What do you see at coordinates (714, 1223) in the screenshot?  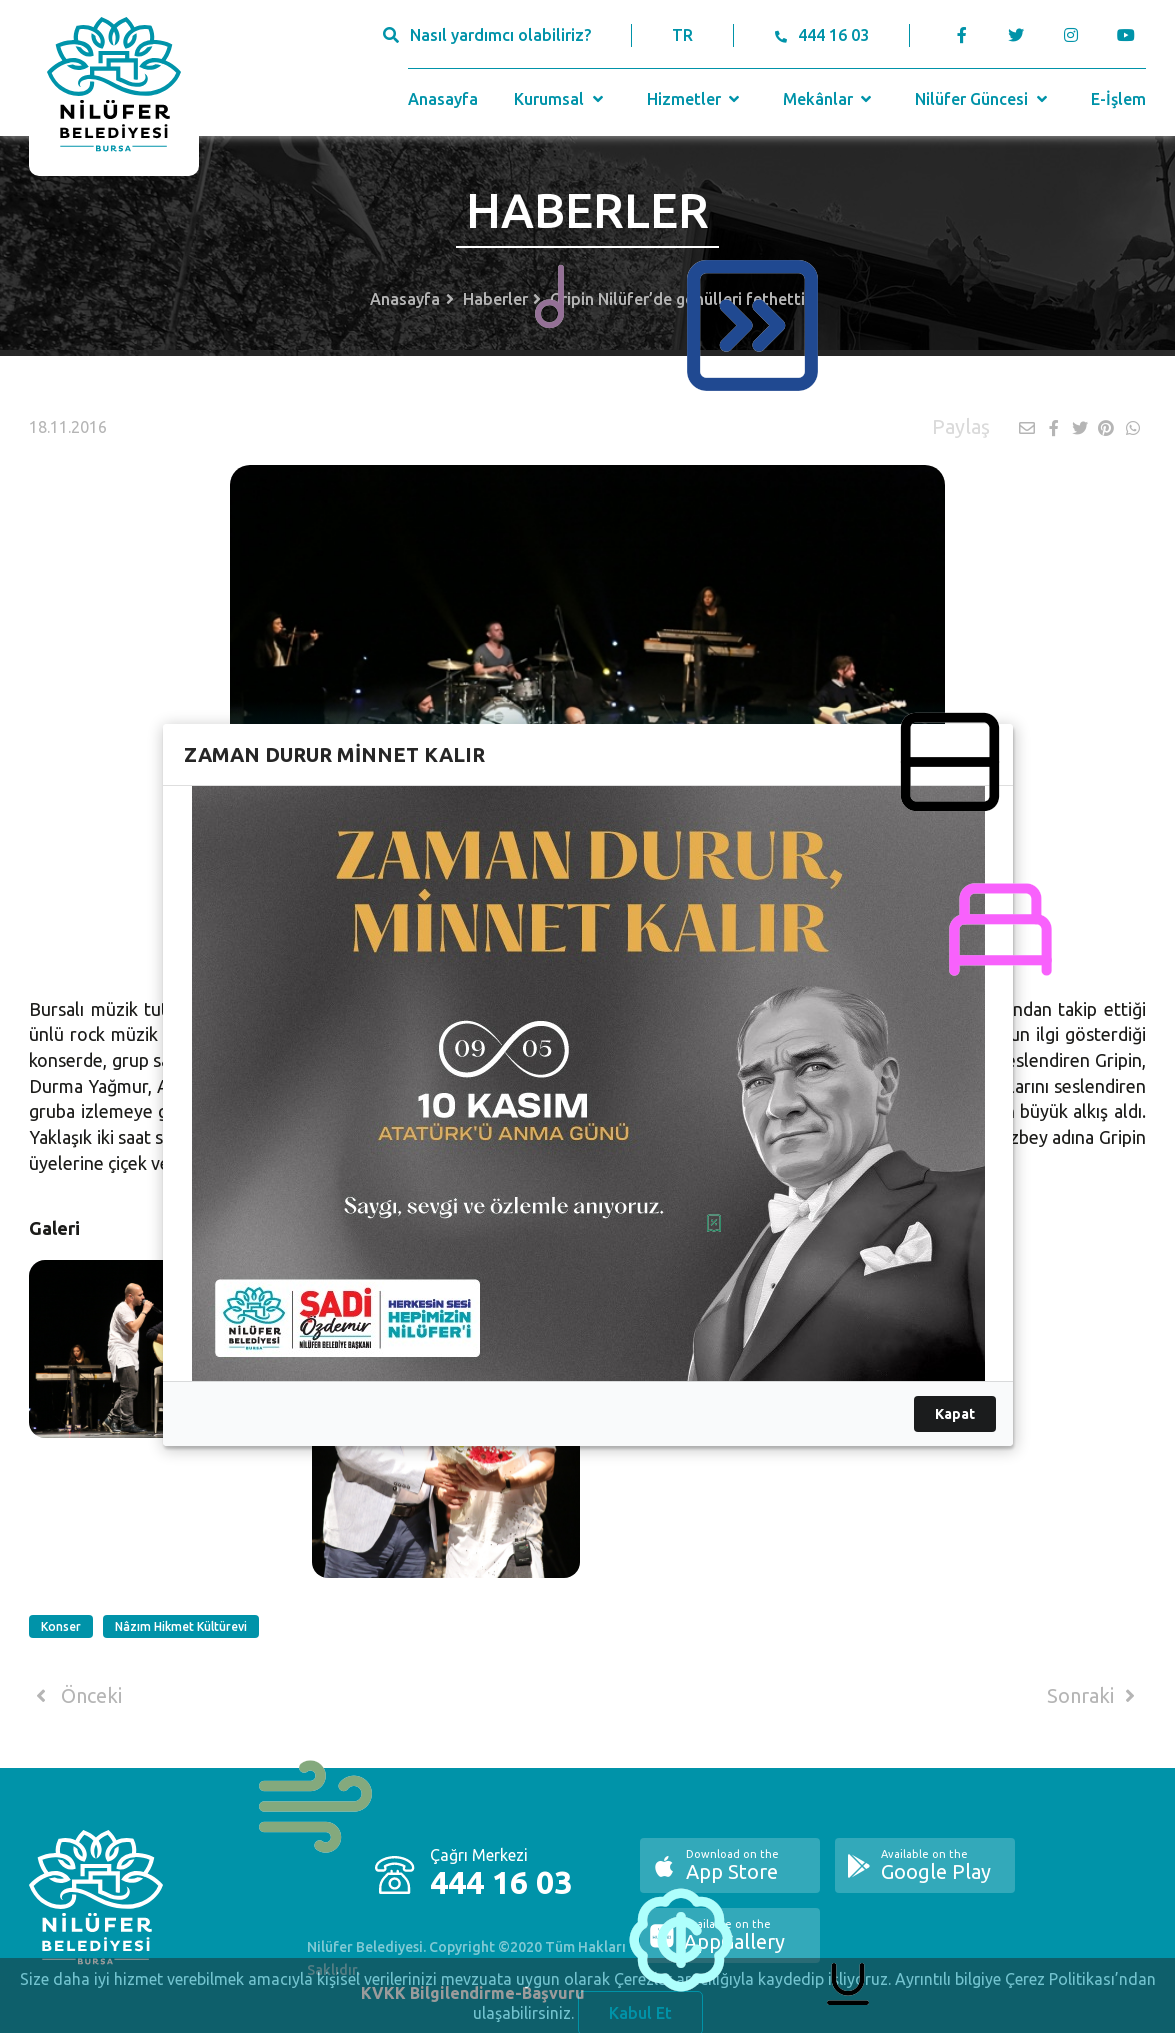 I see `view discount or coupon codes` at bounding box center [714, 1223].